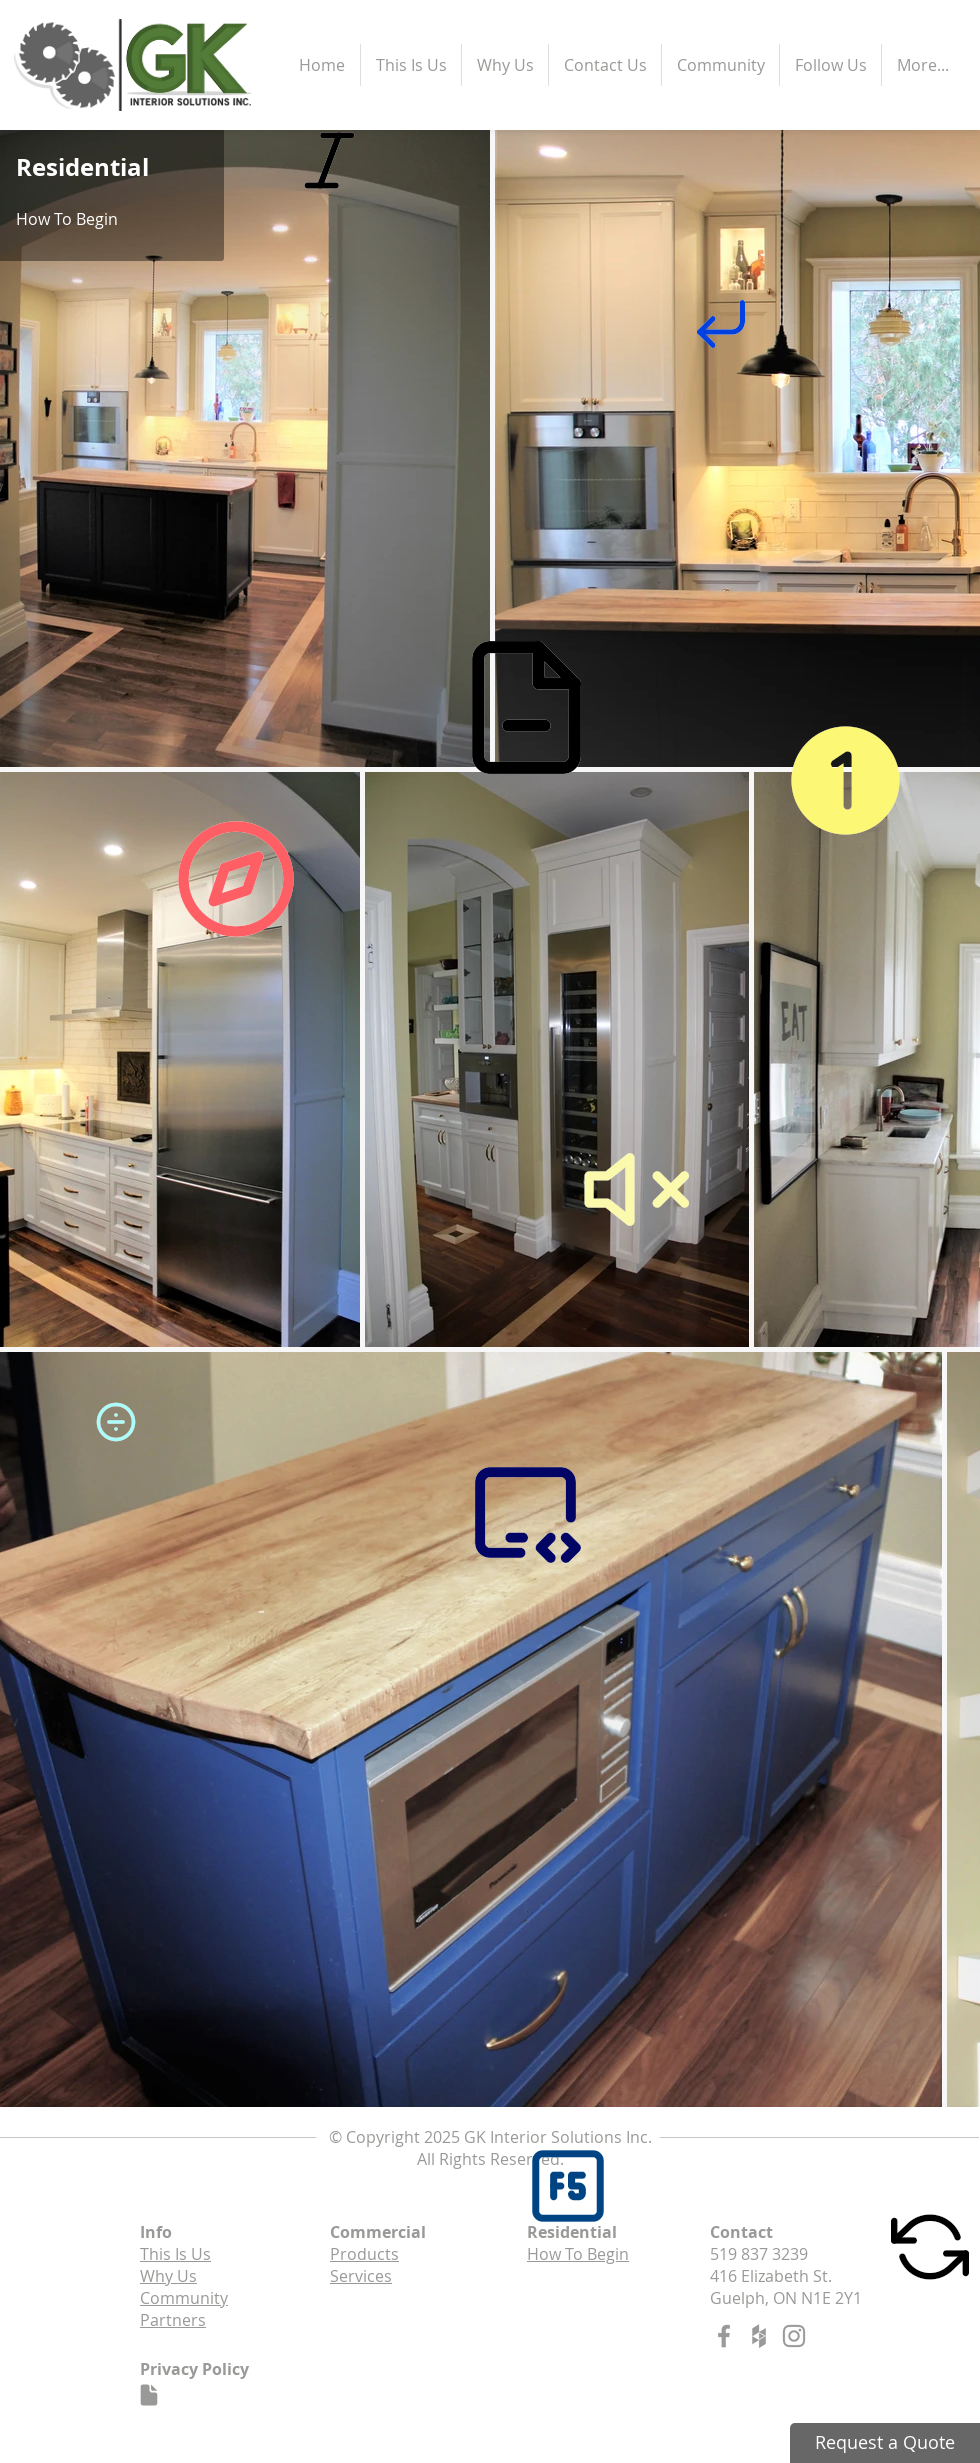  Describe the element at coordinates (525, 1512) in the screenshot. I see `open code editor on tablet device` at that location.